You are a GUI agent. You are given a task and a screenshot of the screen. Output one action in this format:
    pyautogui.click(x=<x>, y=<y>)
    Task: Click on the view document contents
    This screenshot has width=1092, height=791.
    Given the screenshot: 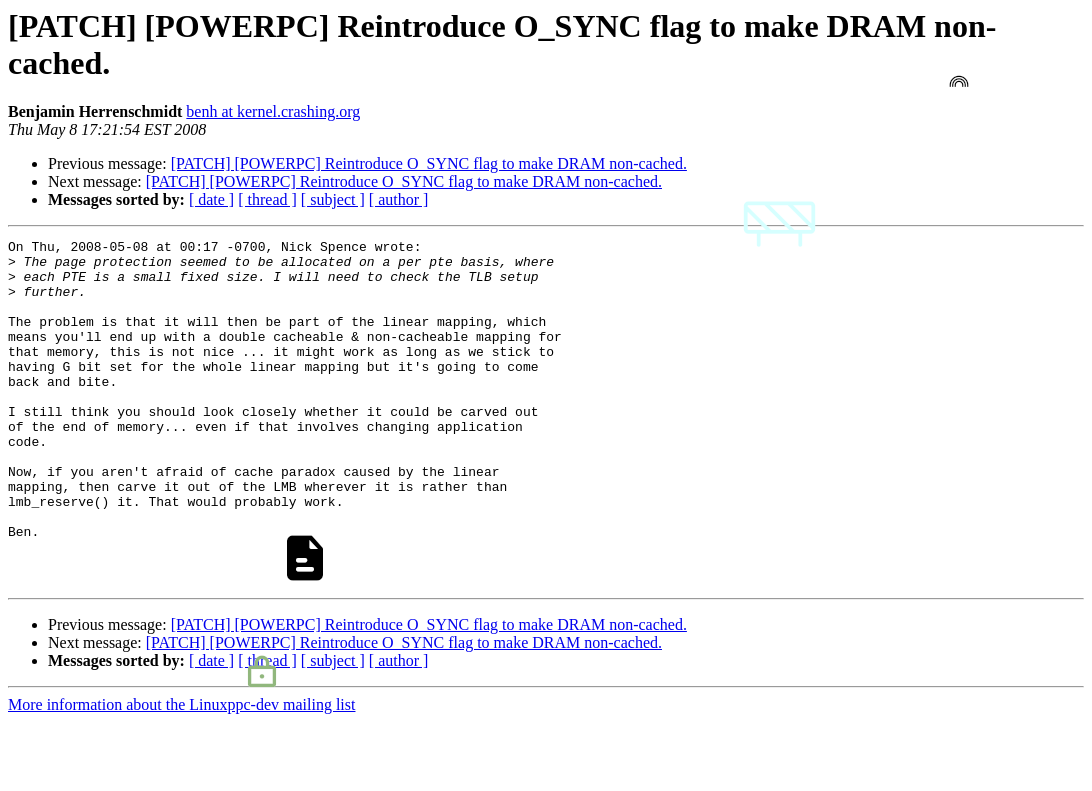 What is the action you would take?
    pyautogui.click(x=305, y=558)
    